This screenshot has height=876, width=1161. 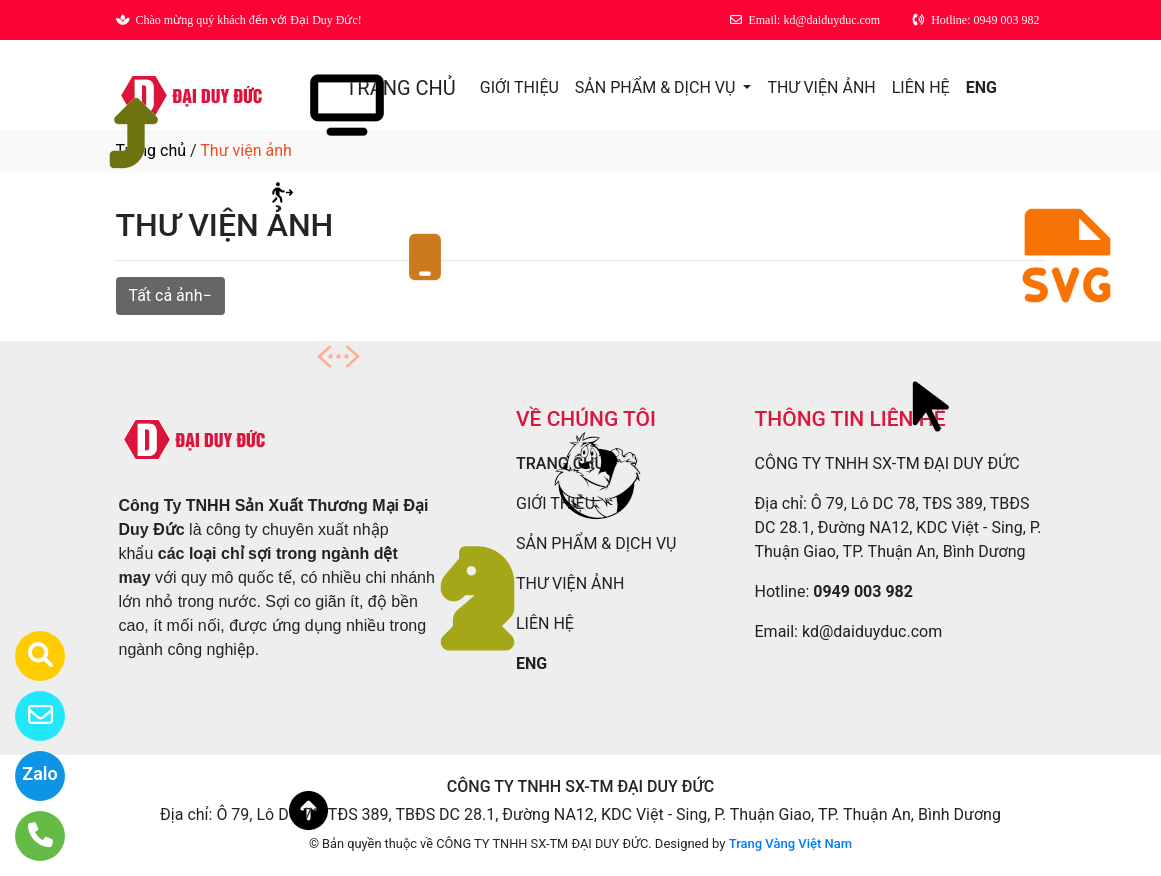 What do you see at coordinates (308, 810) in the screenshot?
I see `upload a file or content` at bounding box center [308, 810].